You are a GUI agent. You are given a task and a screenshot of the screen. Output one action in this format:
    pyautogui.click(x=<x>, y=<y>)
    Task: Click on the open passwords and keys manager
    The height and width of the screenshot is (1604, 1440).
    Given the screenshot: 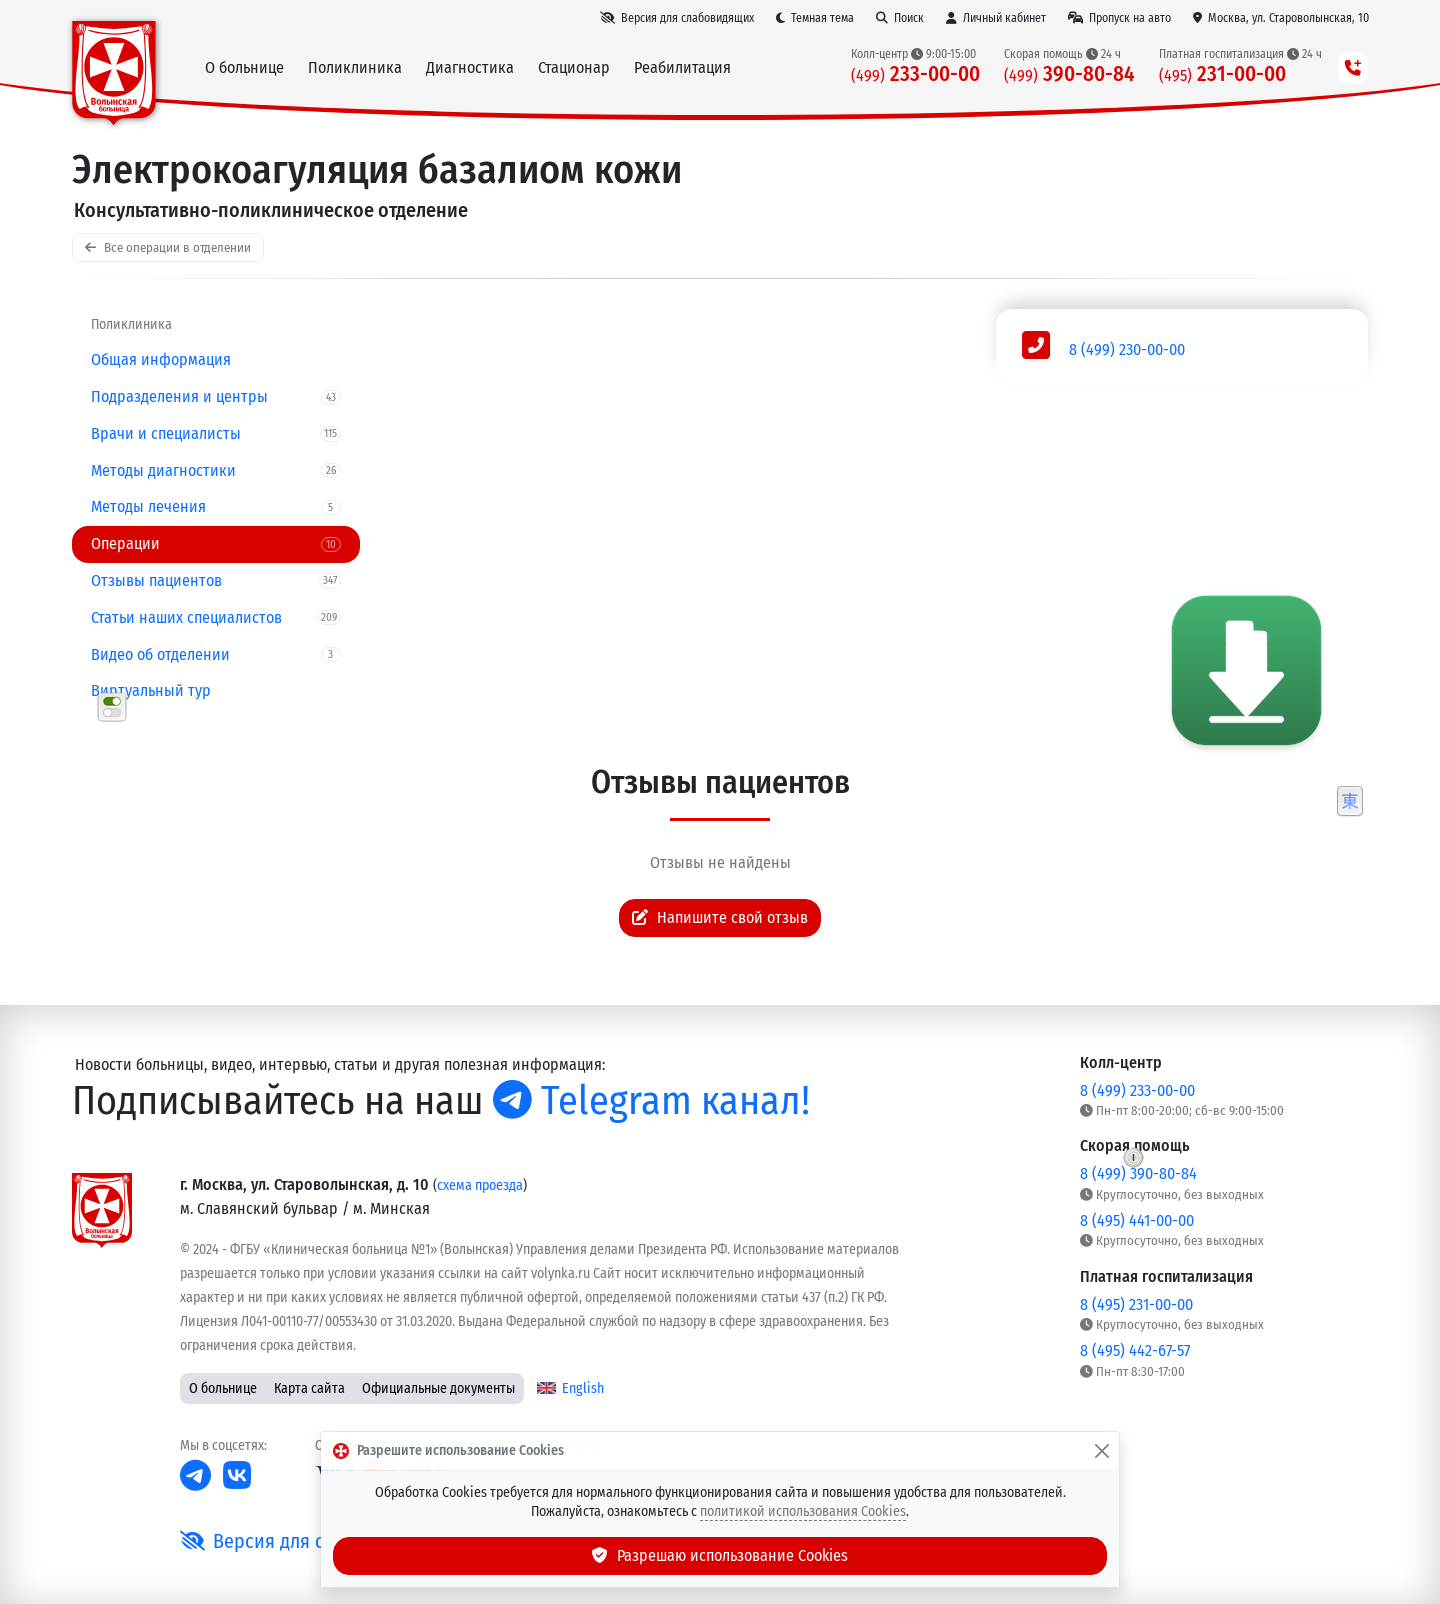 What is the action you would take?
    pyautogui.click(x=1133, y=1157)
    